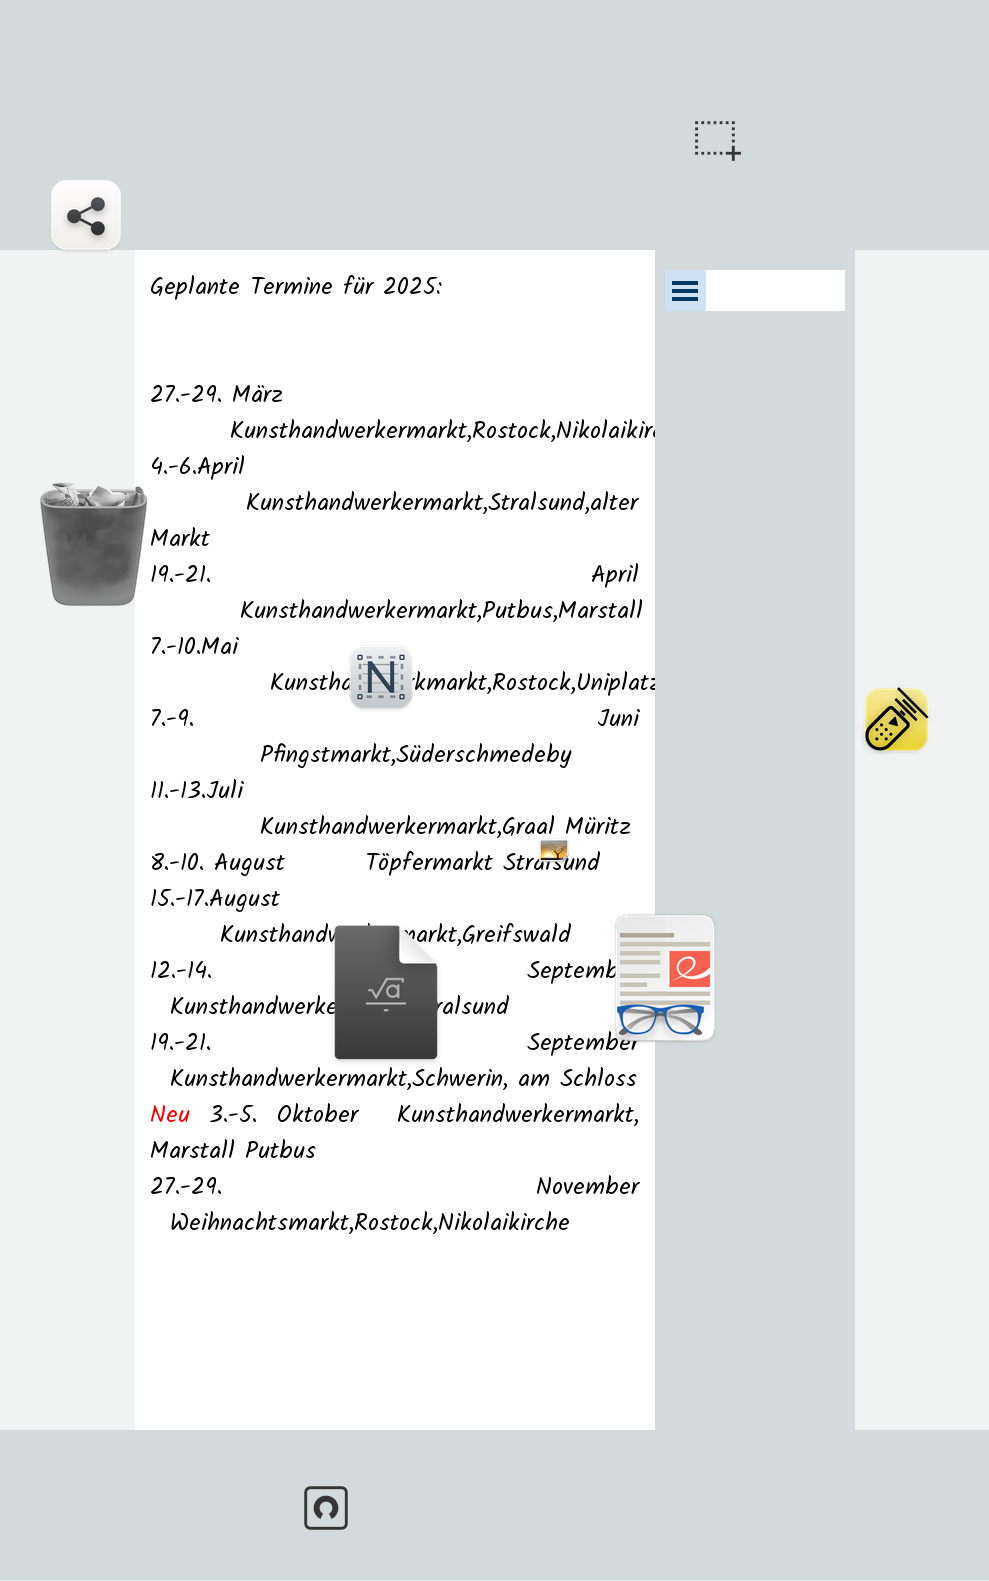  Describe the element at coordinates (665, 978) in the screenshot. I see `open evince document viewer` at that location.